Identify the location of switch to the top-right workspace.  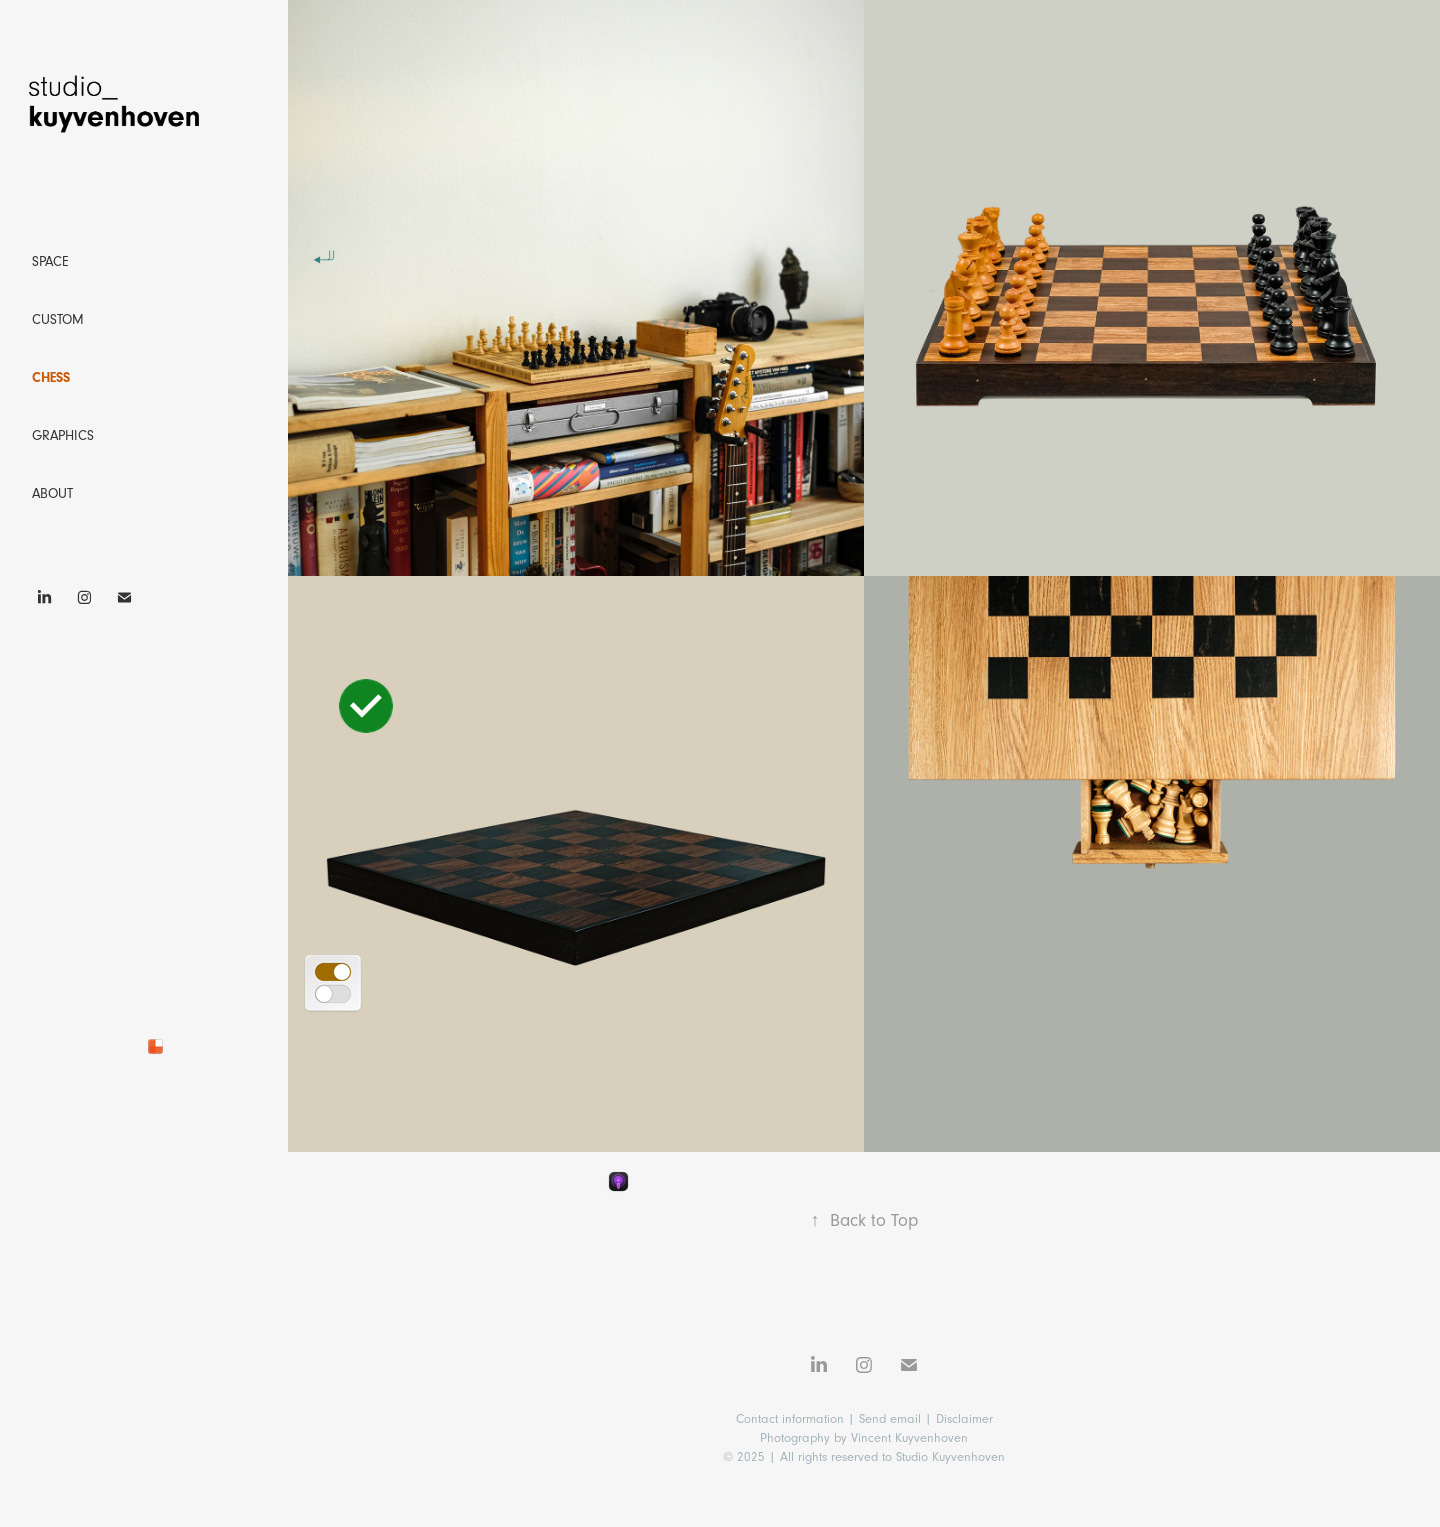
(155, 1046).